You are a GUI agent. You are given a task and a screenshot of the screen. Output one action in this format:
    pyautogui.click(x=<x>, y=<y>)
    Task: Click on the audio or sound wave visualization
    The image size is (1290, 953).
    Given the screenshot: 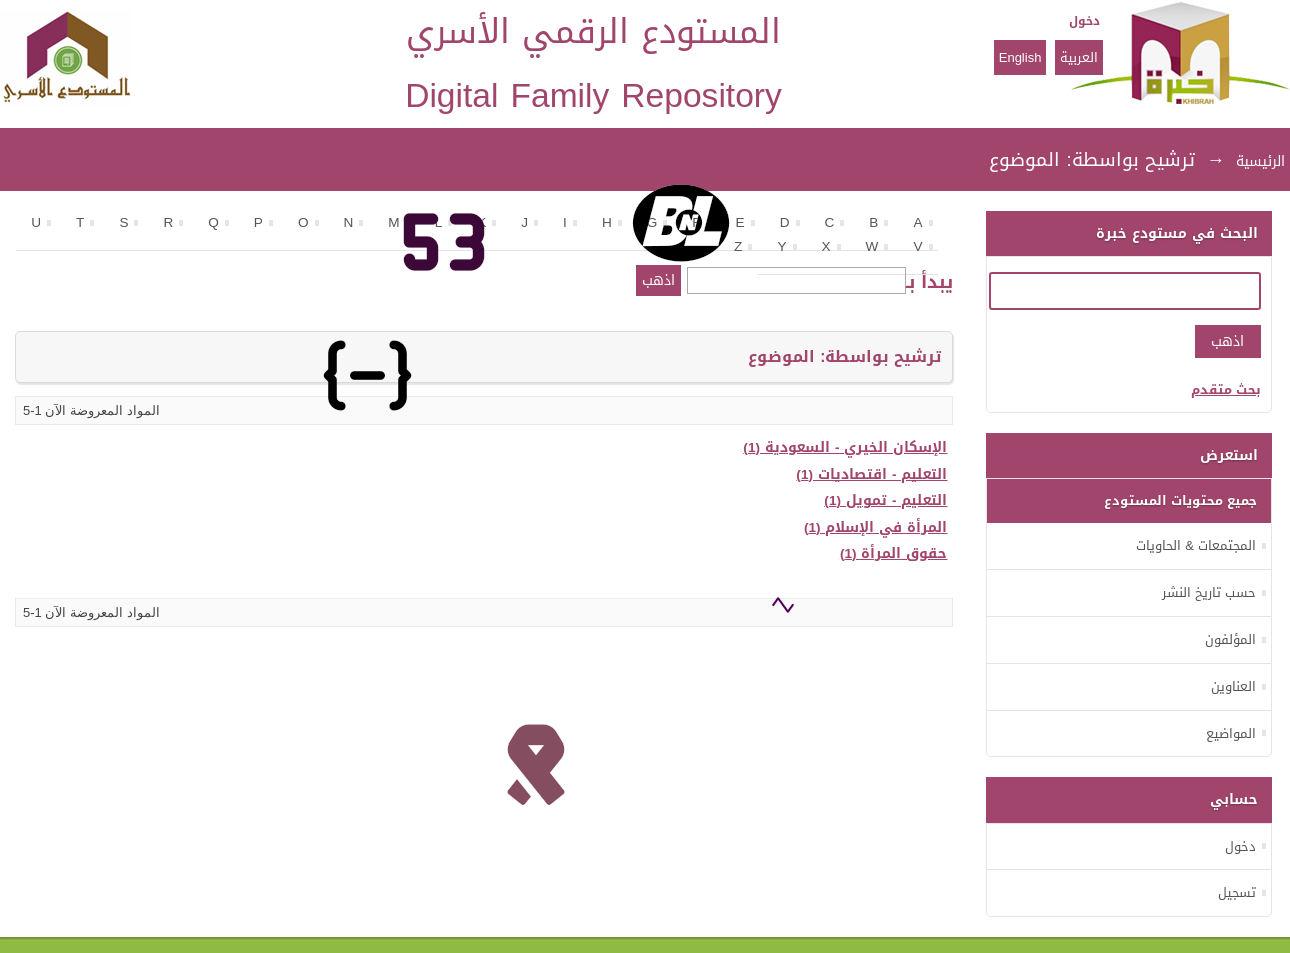 What is the action you would take?
    pyautogui.click(x=783, y=605)
    